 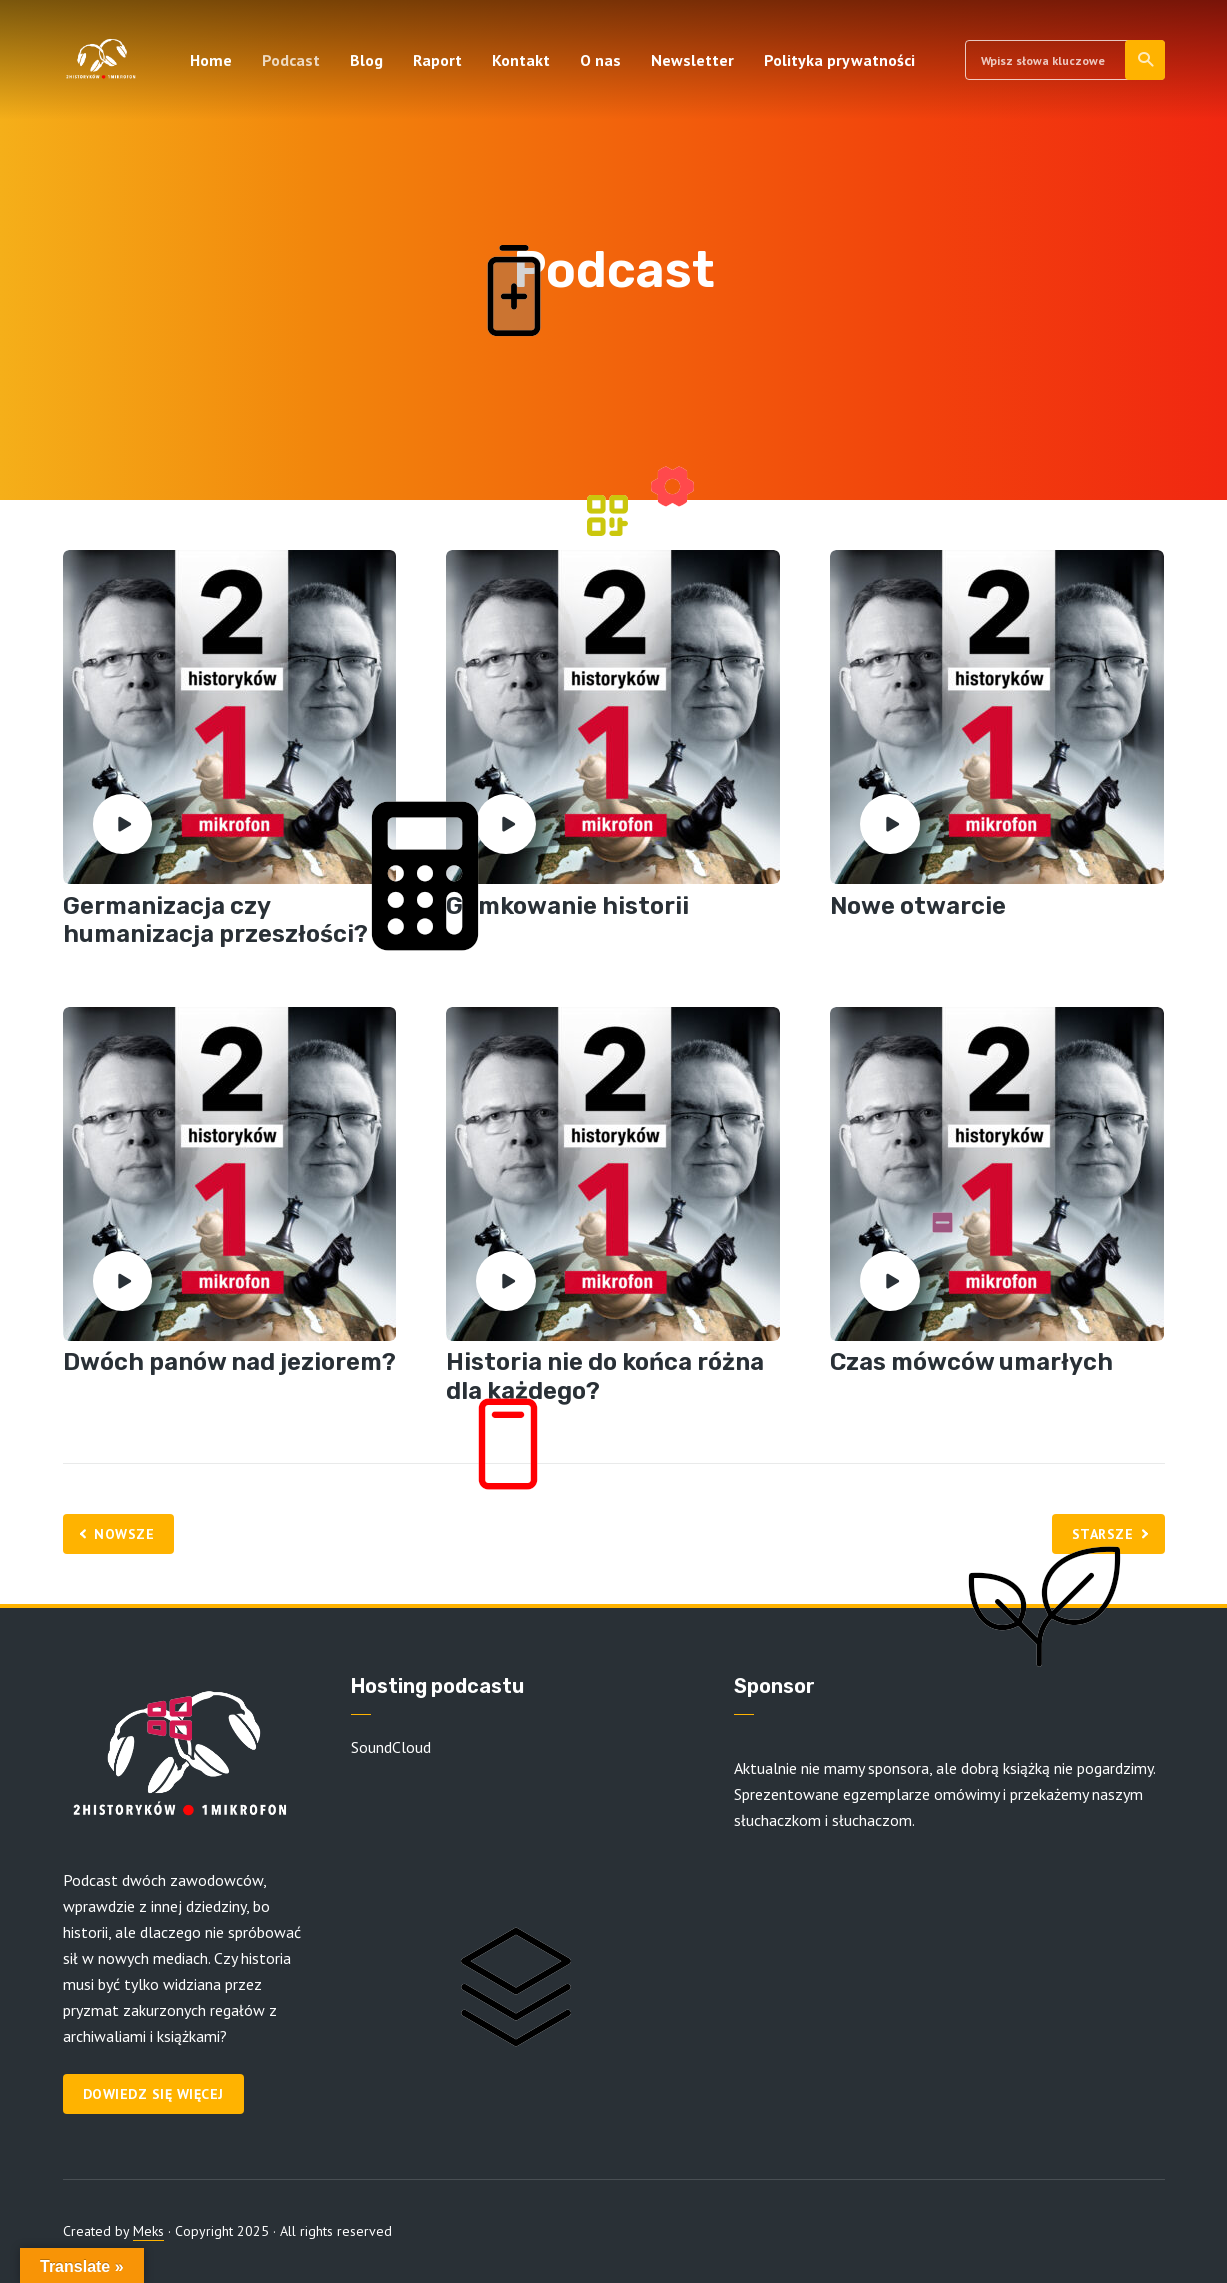 I want to click on decrease quantity or value, so click(x=942, y=1222).